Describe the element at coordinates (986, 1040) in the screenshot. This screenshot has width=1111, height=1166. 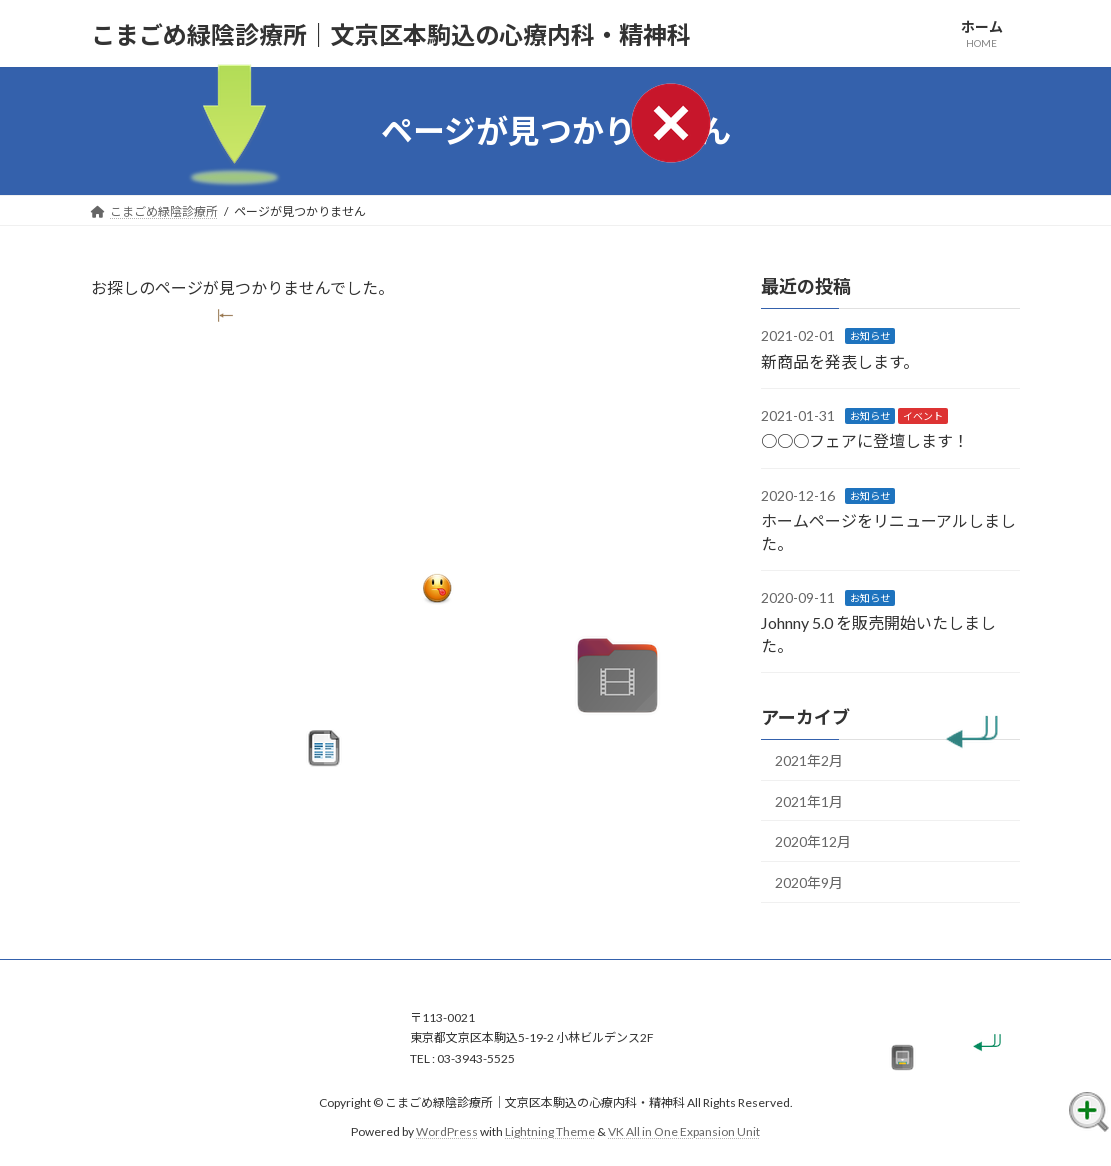
I see `reply to all recipients of an email` at that location.